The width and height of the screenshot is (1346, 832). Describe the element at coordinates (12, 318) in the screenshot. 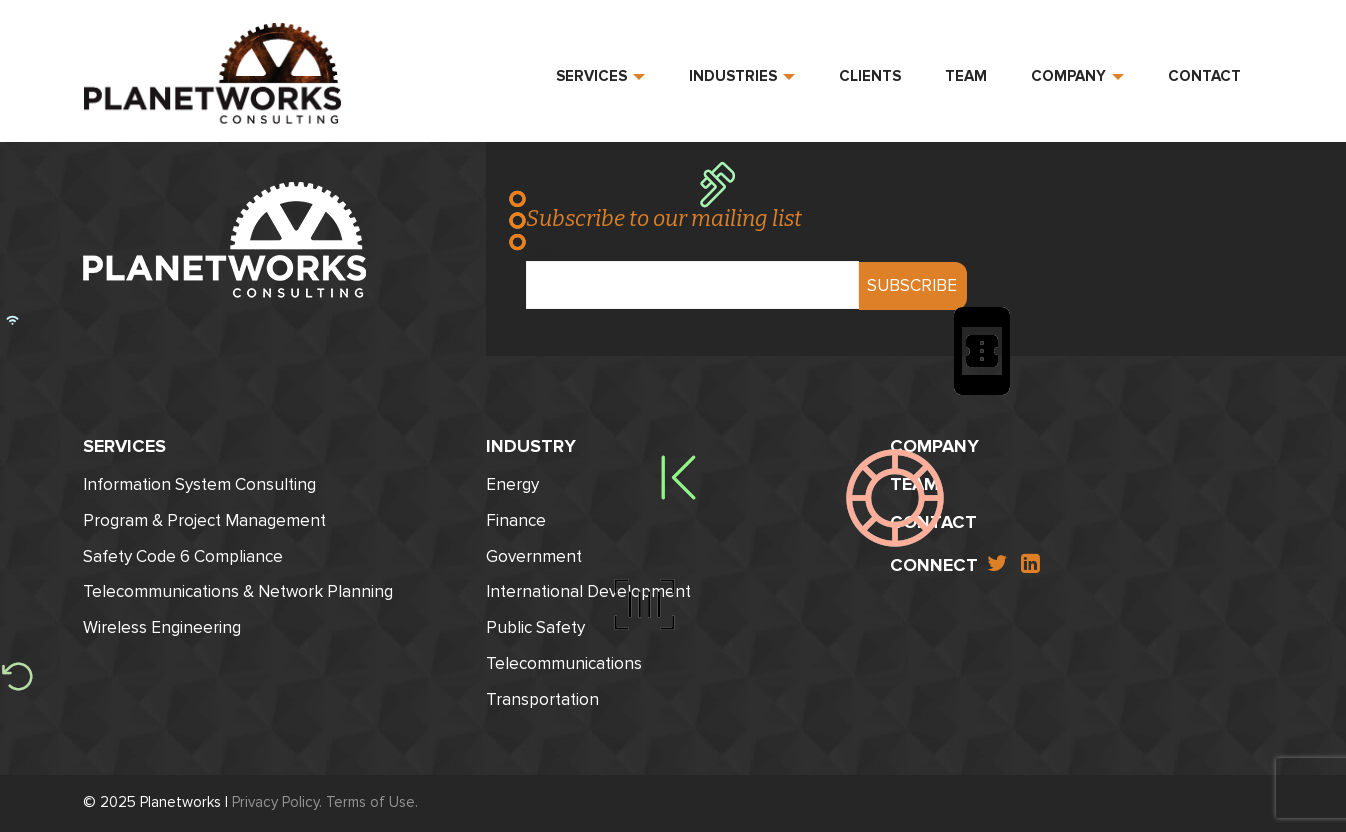

I see `indicates moderate wifi signal strength` at that location.